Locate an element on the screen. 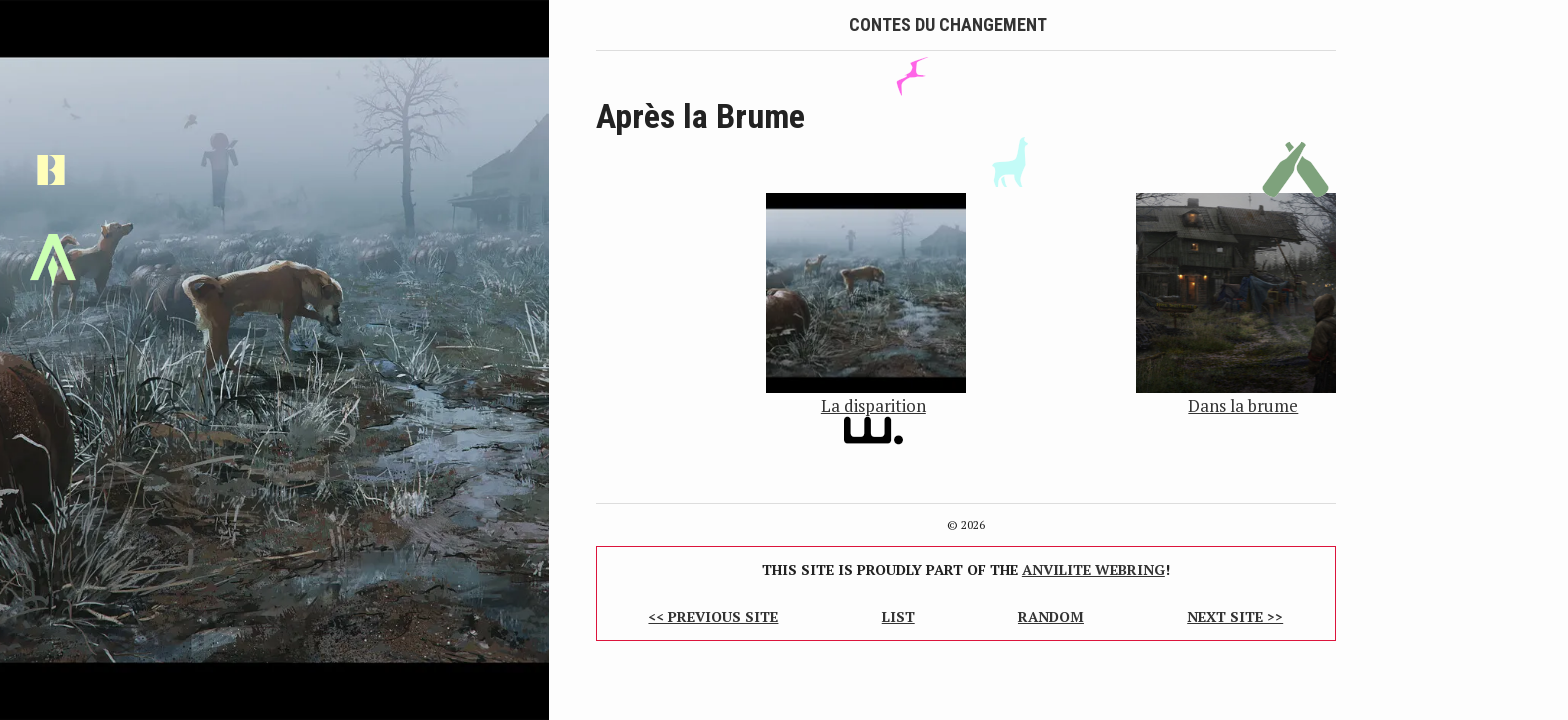  open frigate NVR dashboard is located at coordinates (912, 76).